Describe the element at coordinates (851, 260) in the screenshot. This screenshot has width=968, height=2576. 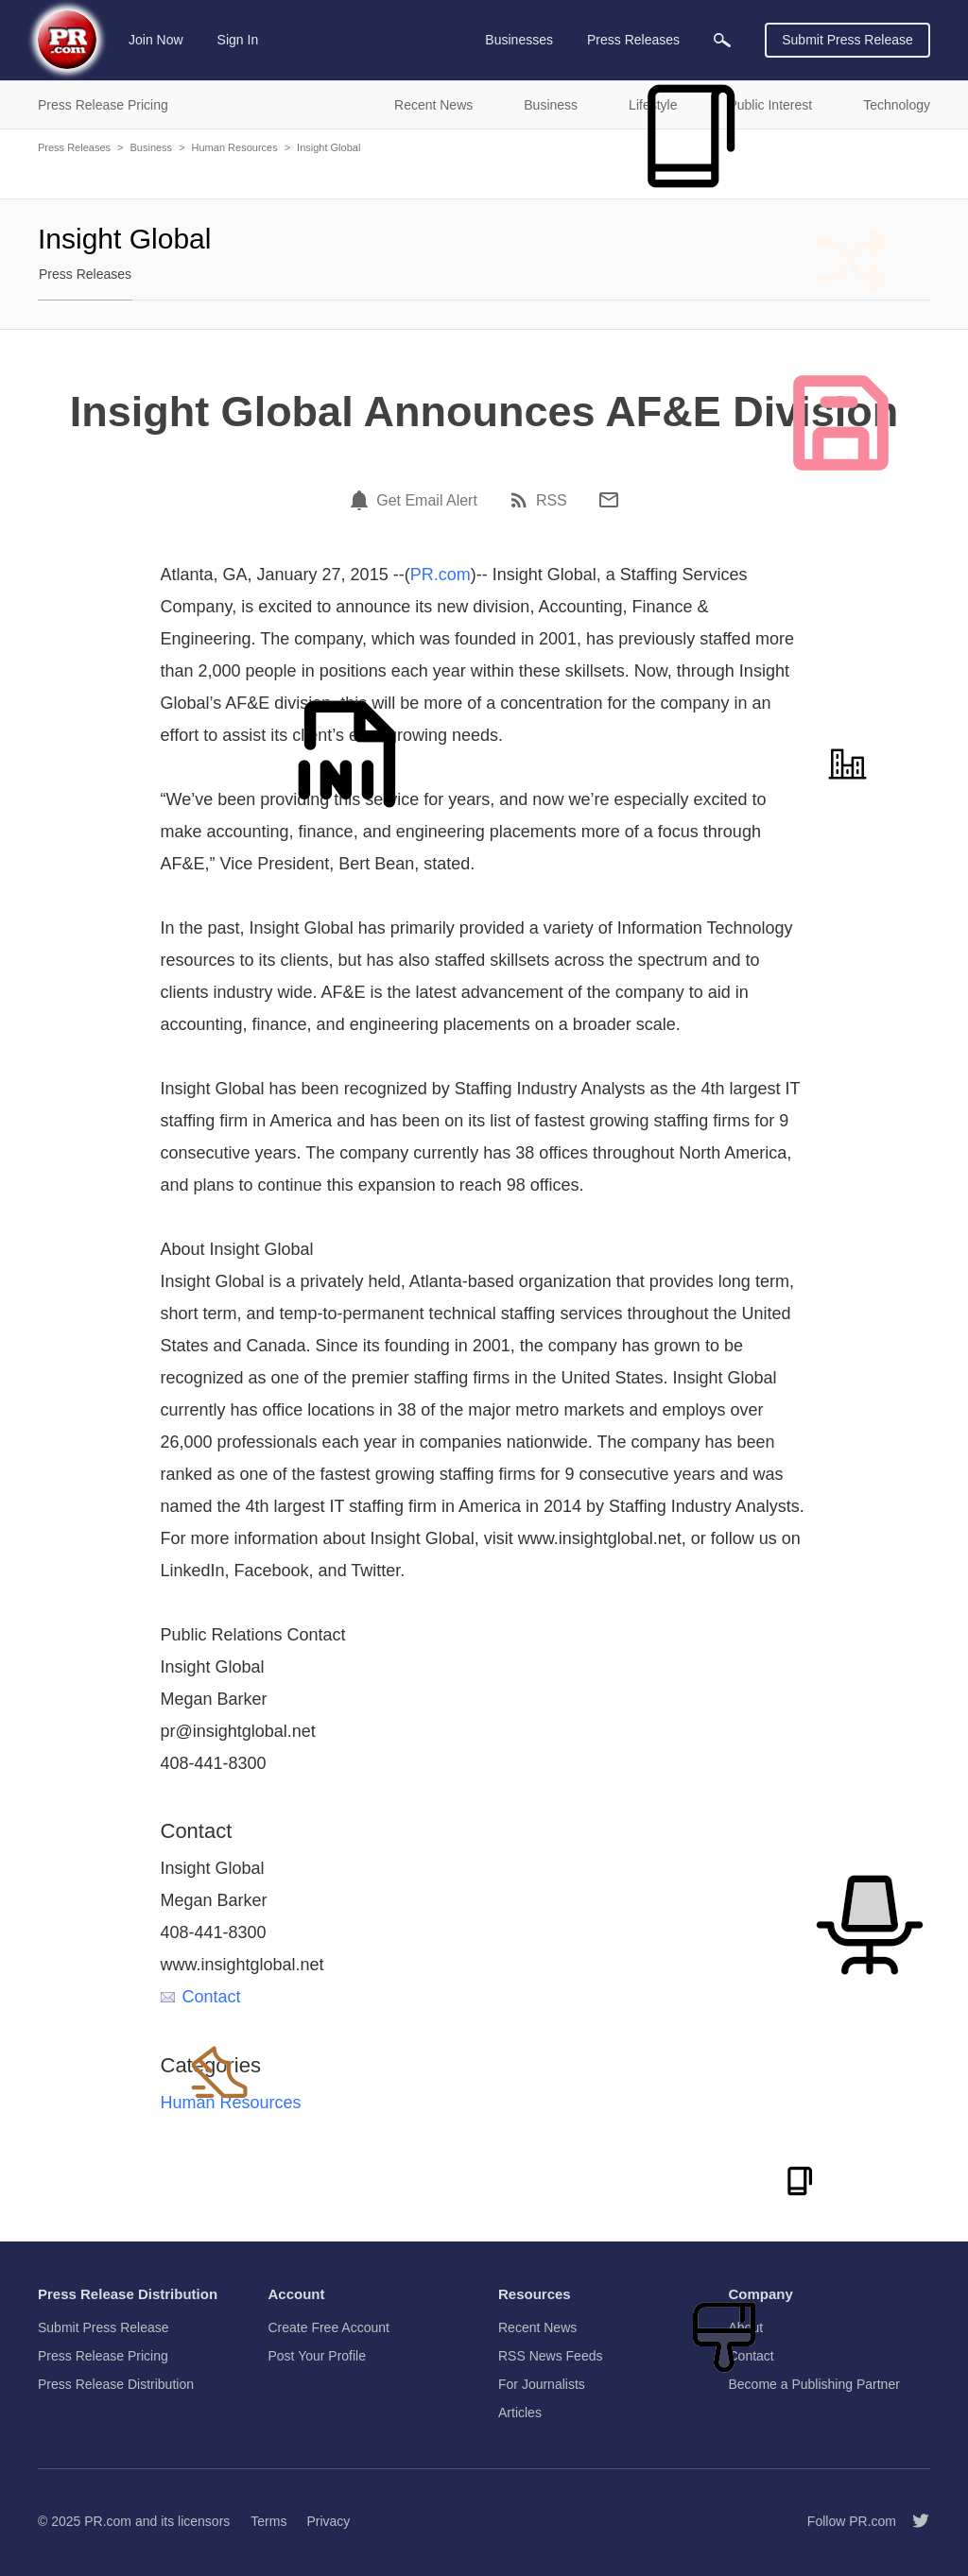
I see `shuffle or randomize content` at that location.